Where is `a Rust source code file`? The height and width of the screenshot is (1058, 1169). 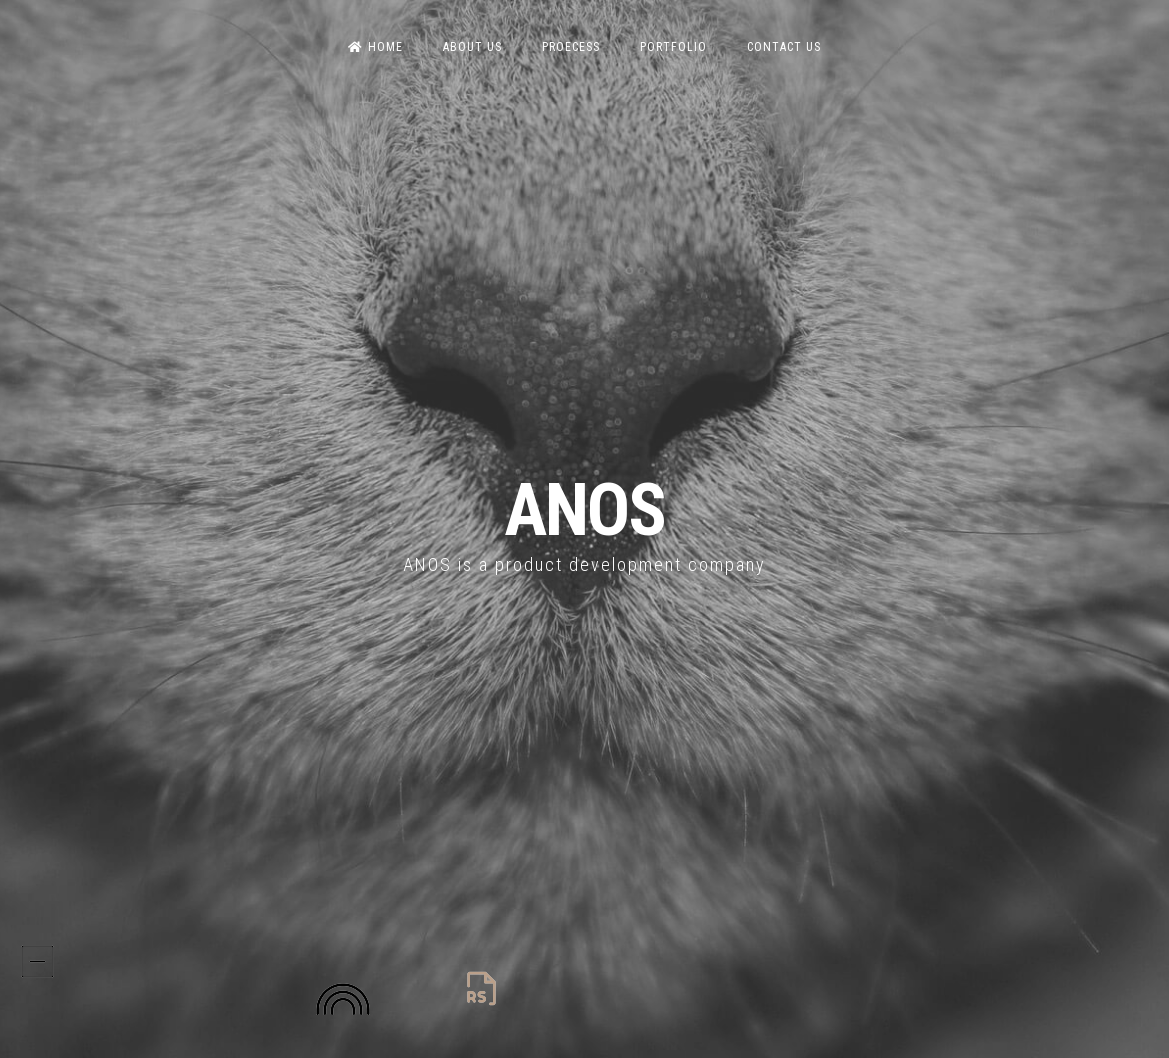 a Rust source code file is located at coordinates (481, 988).